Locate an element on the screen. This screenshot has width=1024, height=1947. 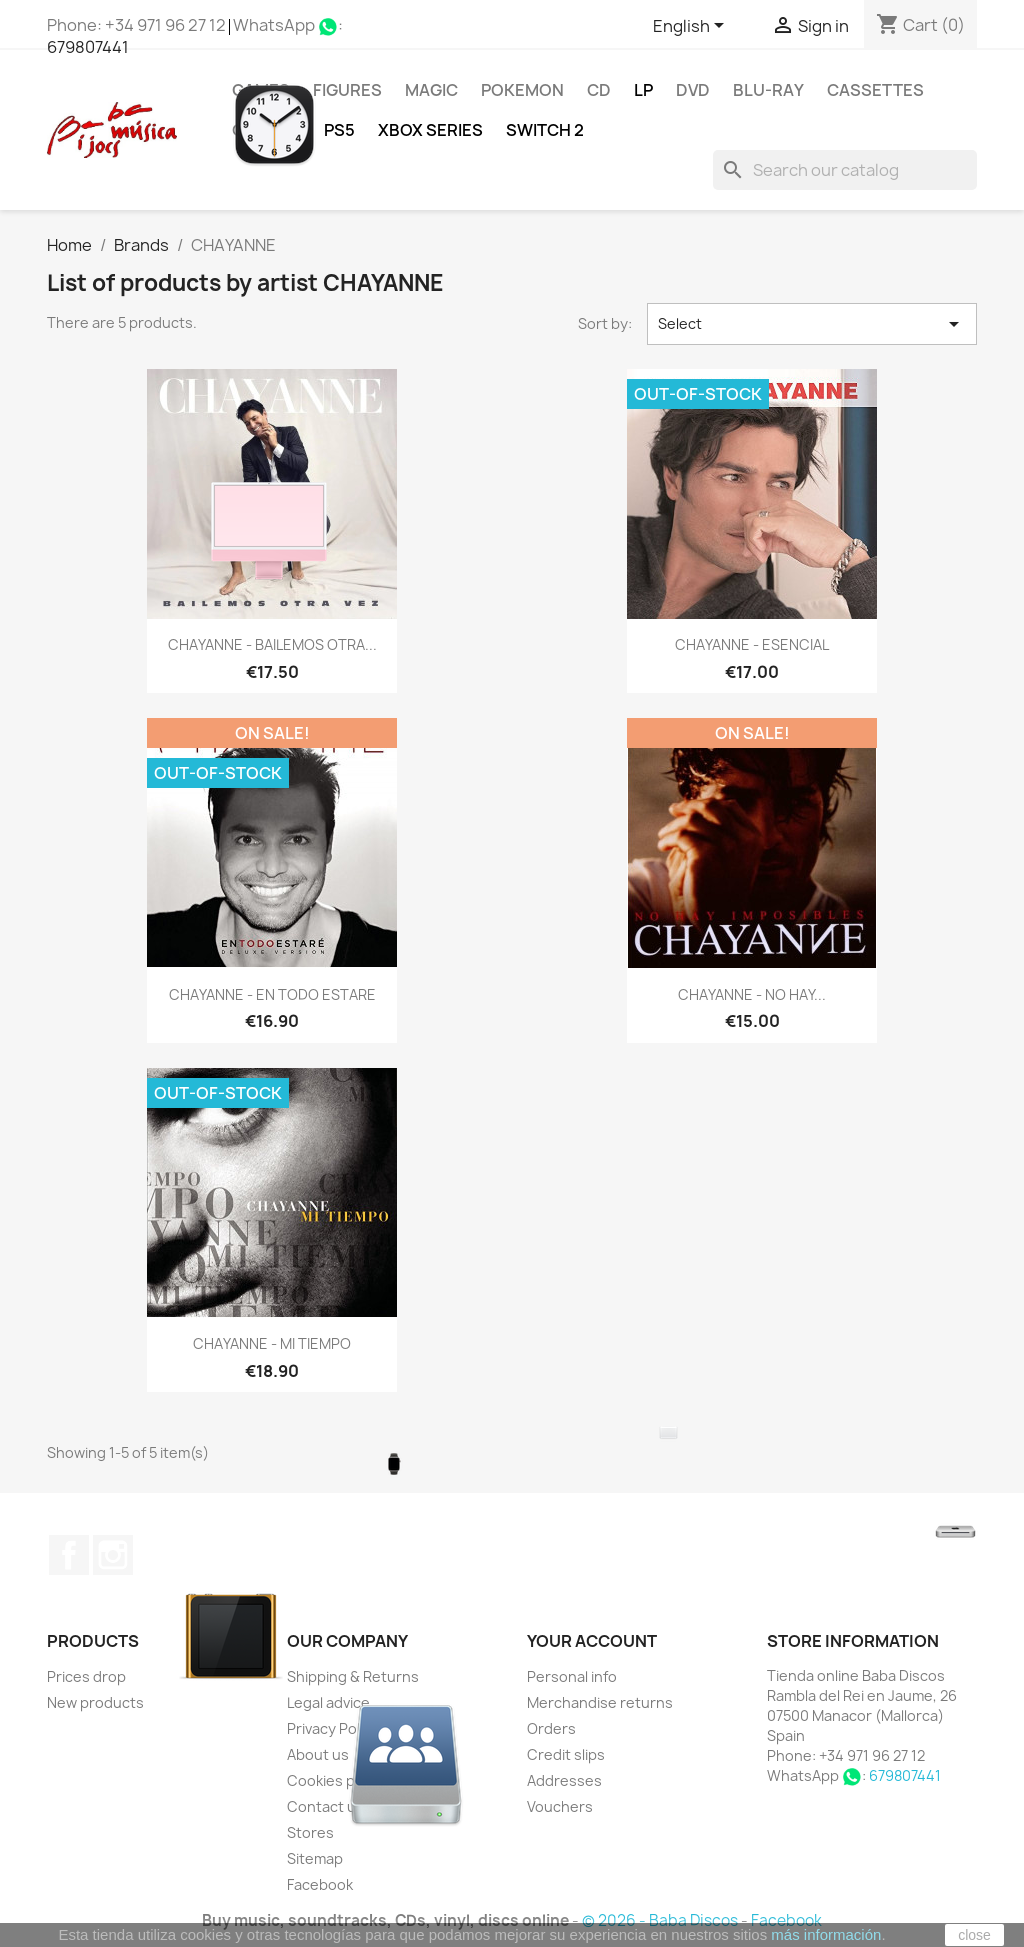
connect to a shared file server is located at coordinates (406, 1767).